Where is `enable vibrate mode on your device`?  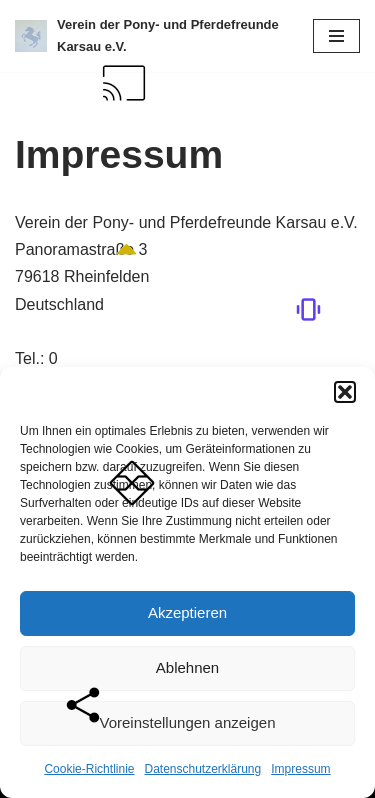 enable vibrate mode on your device is located at coordinates (308, 309).